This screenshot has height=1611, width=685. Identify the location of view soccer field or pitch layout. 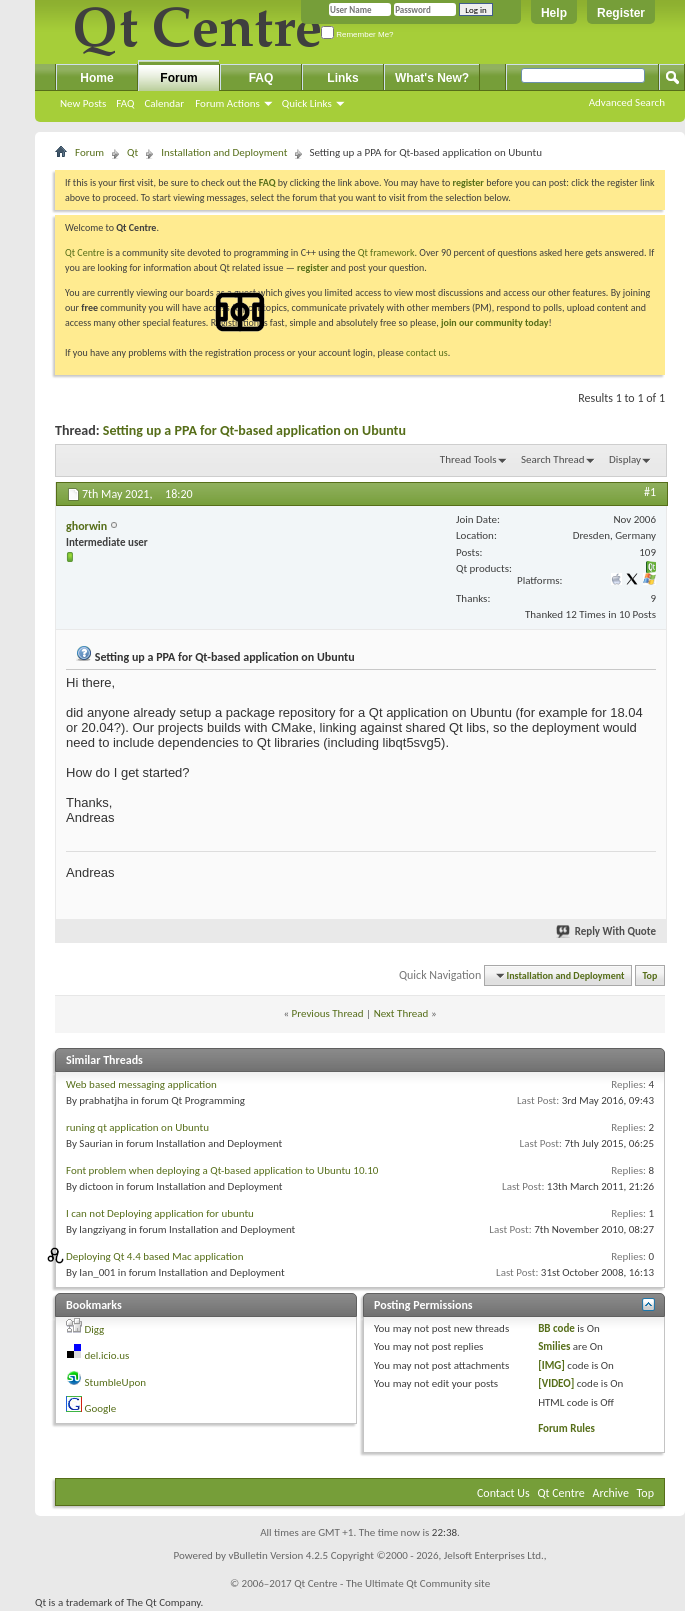
(240, 312).